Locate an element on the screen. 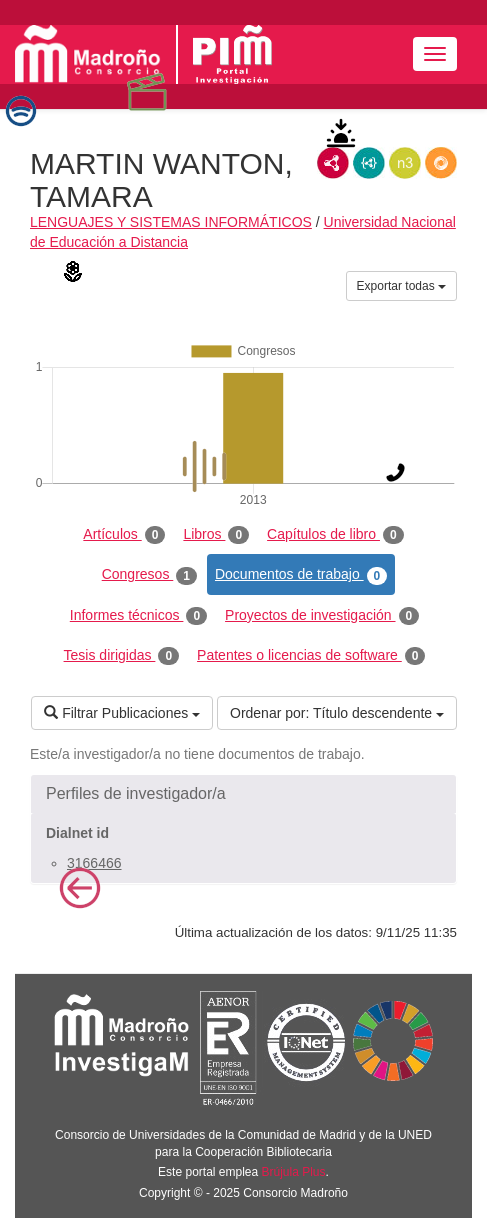 The image size is (487, 1218). open Spotify is located at coordinates (21, 111).